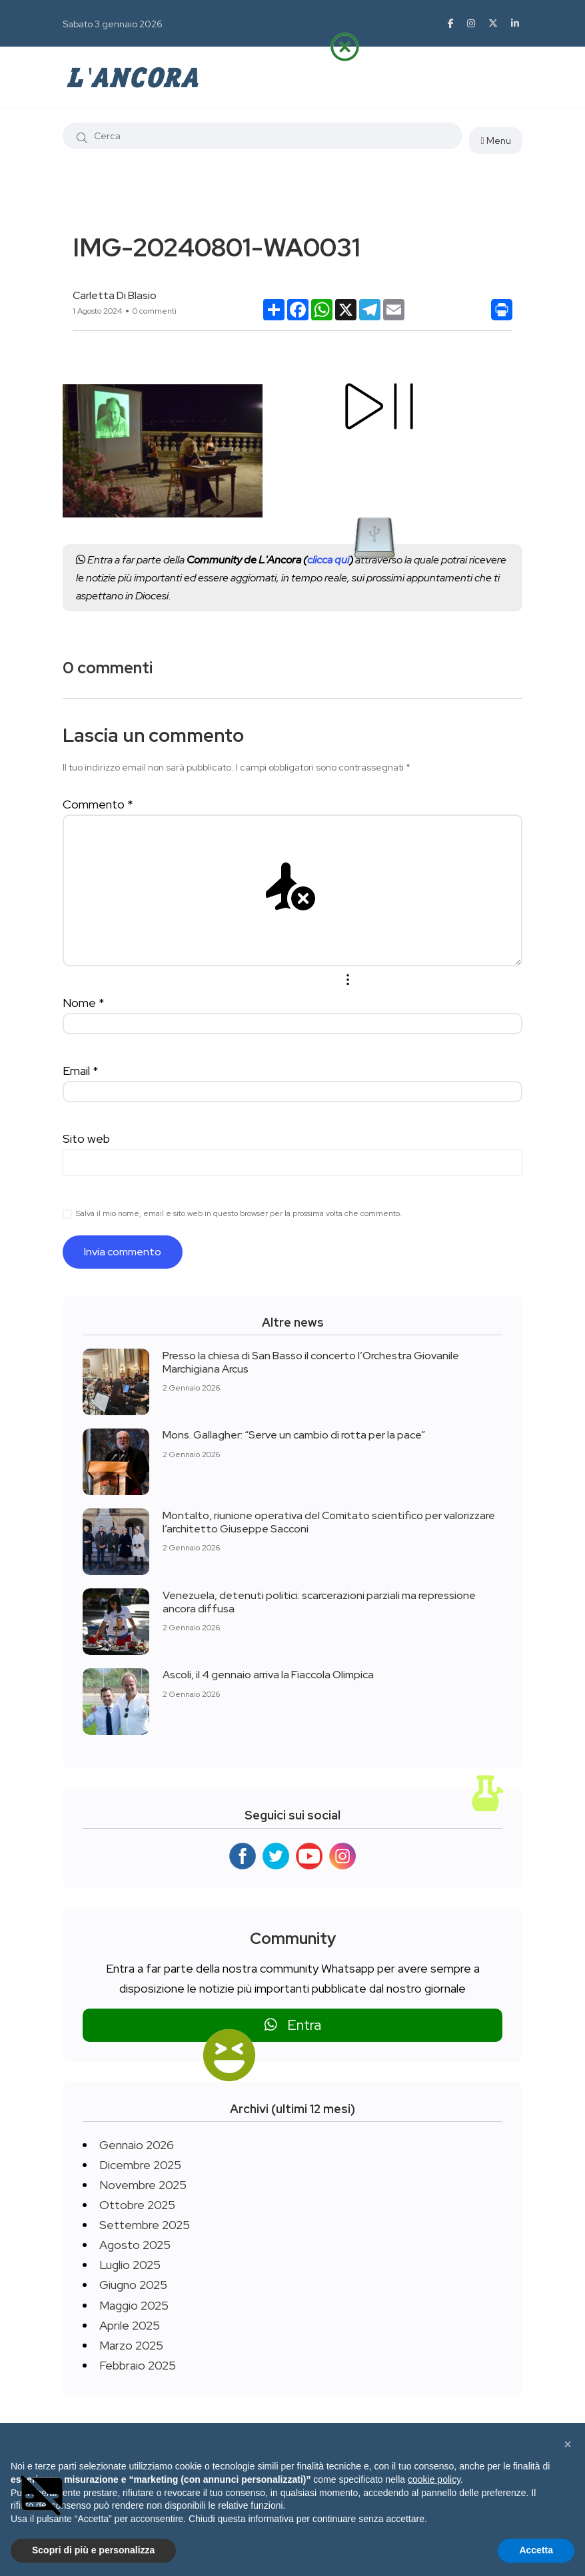 This screenshot has height=2576, width=585. Describe the element at coordinates (289, 886) in the screenshot. I see `cancel flight booking` at that location.